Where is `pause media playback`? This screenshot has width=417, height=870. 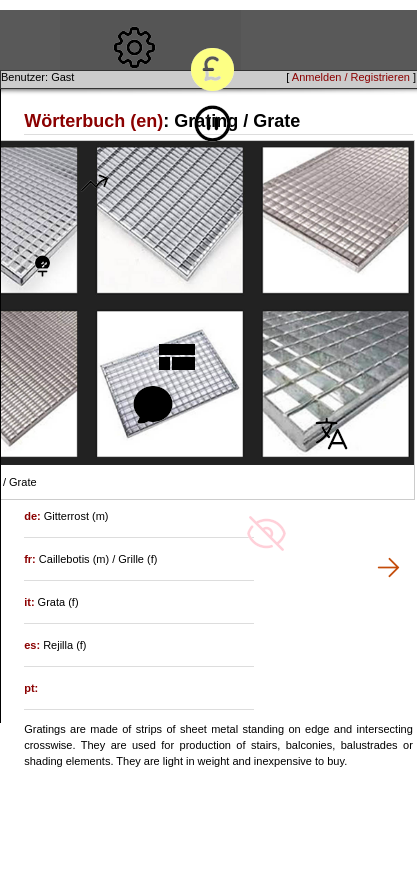 pause media playback is located at coordinates (212, 123).